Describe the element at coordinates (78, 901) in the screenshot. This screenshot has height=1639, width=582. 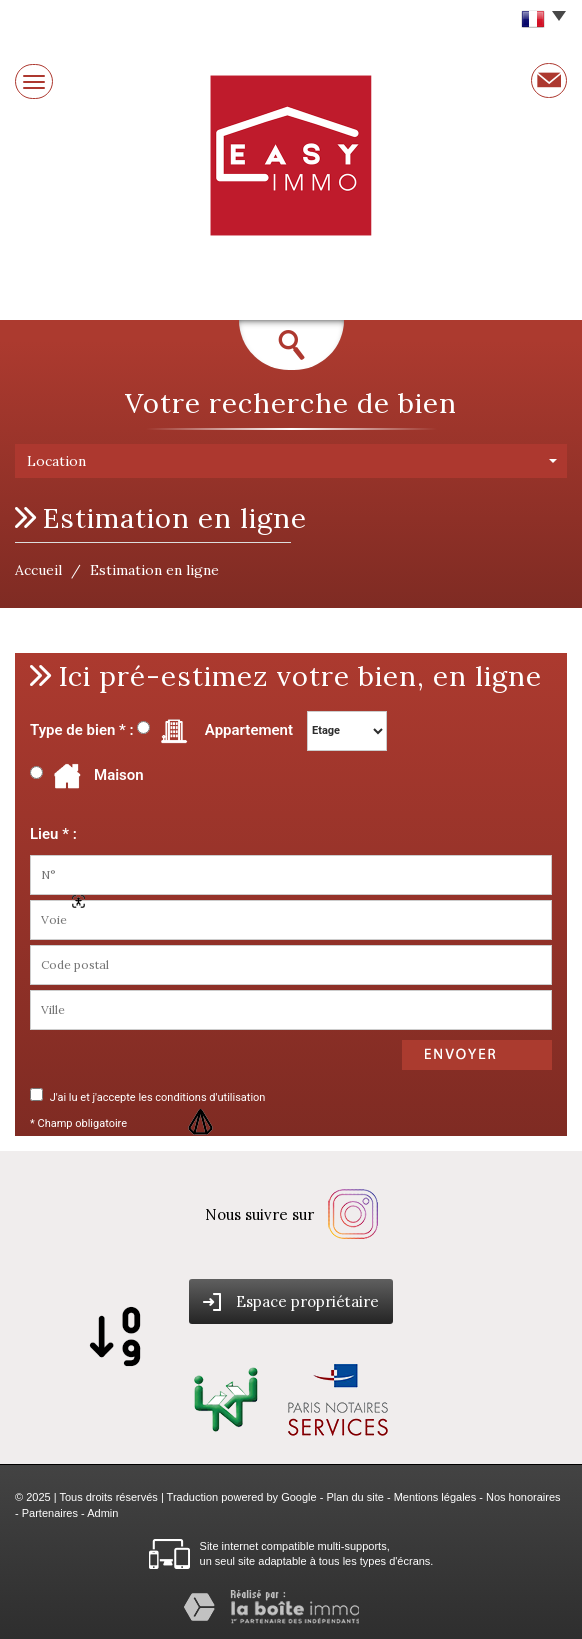
I see `scan or detect body position` at that location.